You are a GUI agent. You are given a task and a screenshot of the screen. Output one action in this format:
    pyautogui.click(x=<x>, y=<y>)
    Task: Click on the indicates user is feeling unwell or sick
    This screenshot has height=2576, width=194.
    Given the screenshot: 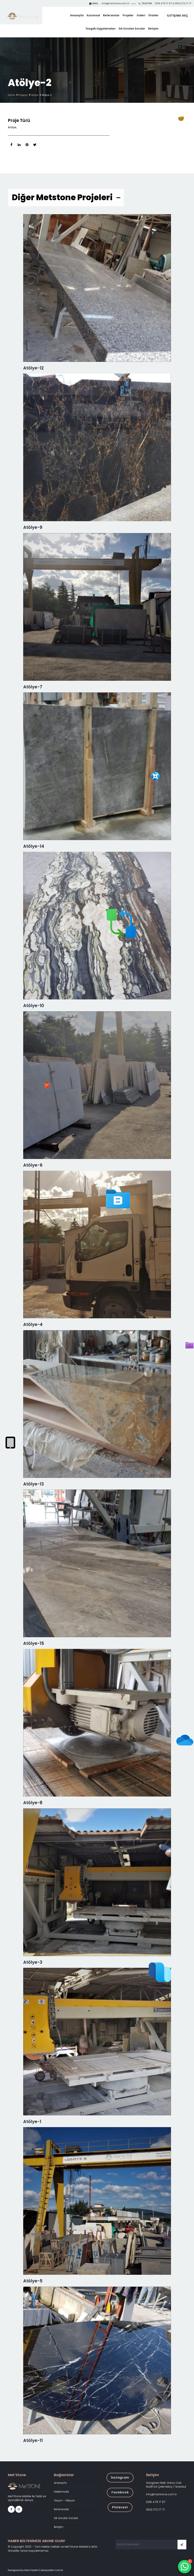 What is the action you would take?
    pyautogui.click(x=181, y=118)
    